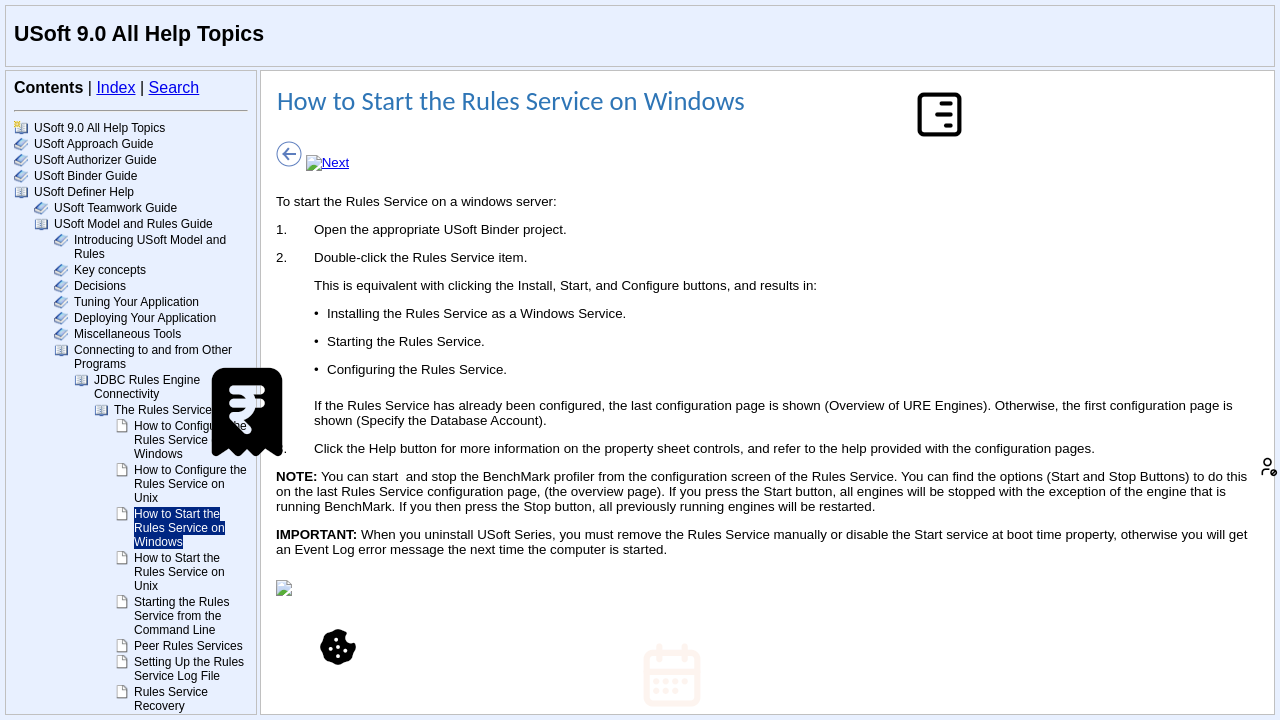  What do you see at coordinates (338, 647) in the screenshot?
I see `manage cookie consent preferences` at bounding box center [338, 647].